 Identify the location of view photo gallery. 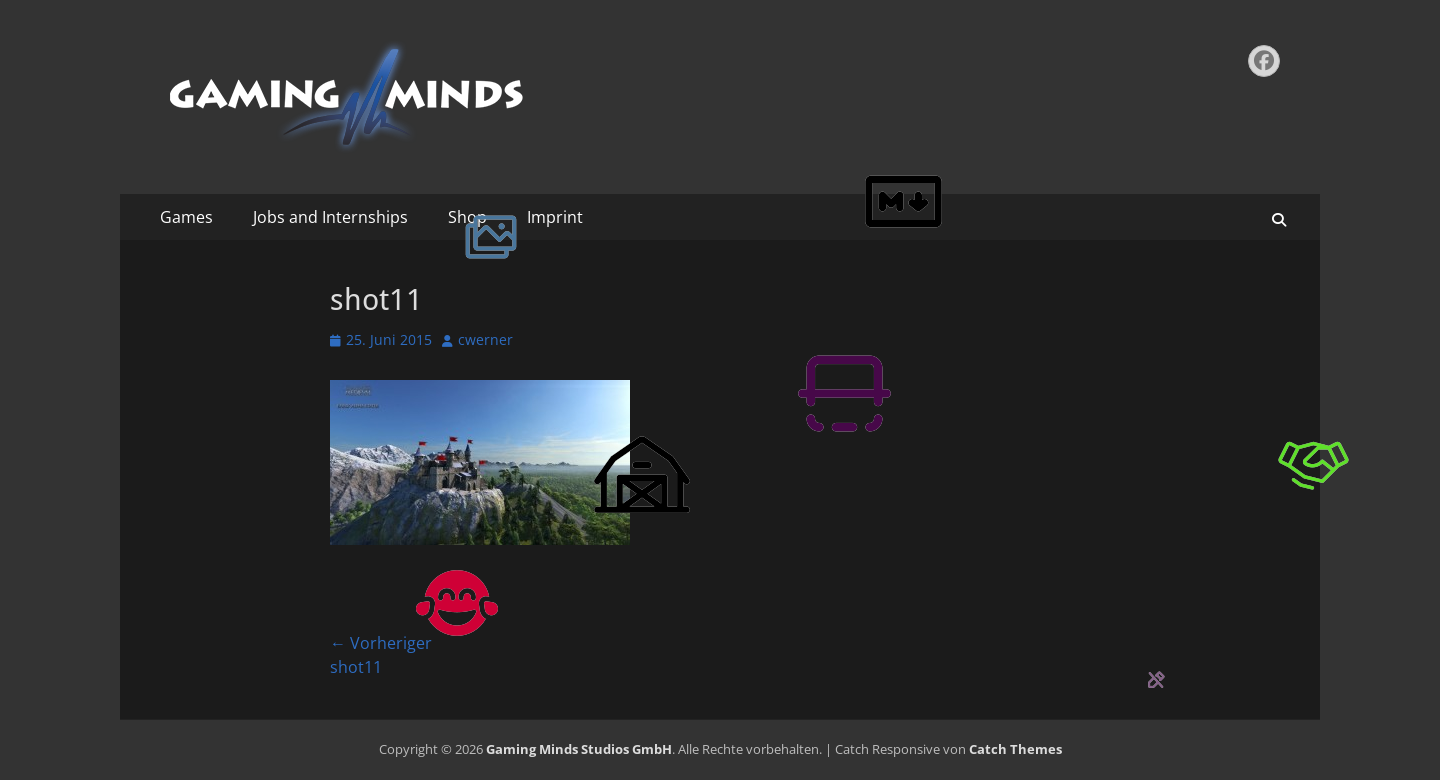
(491, 237).